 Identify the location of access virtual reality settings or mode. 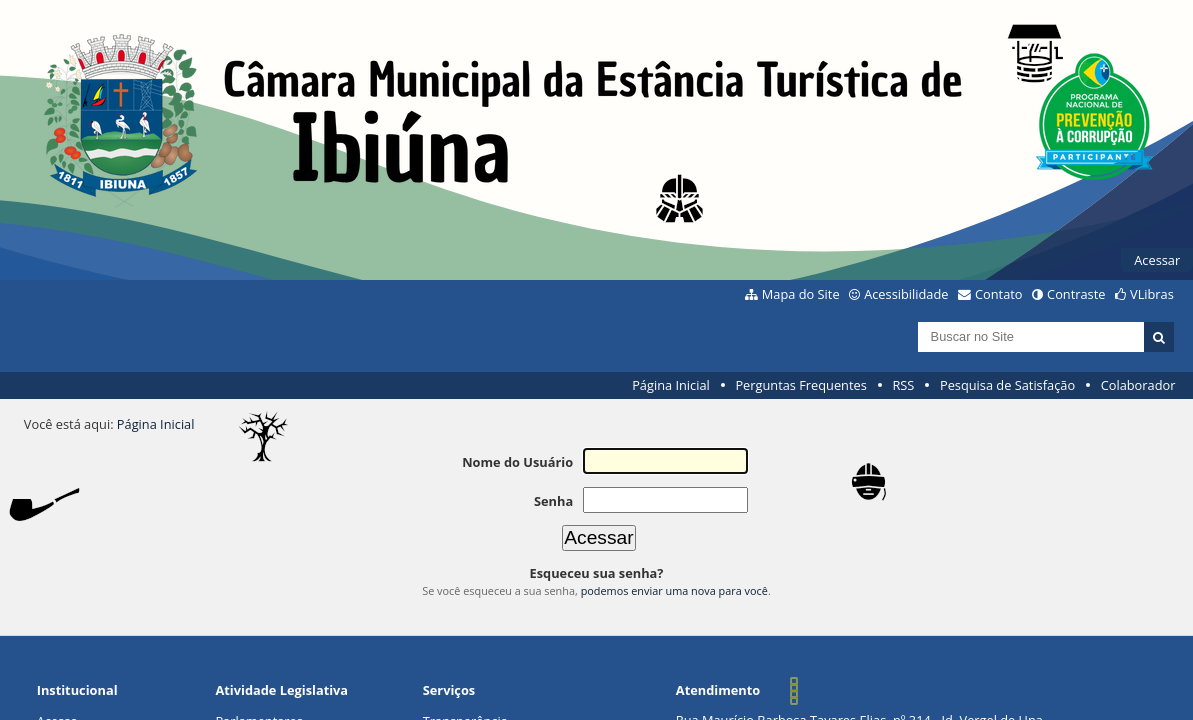
(868, 481).